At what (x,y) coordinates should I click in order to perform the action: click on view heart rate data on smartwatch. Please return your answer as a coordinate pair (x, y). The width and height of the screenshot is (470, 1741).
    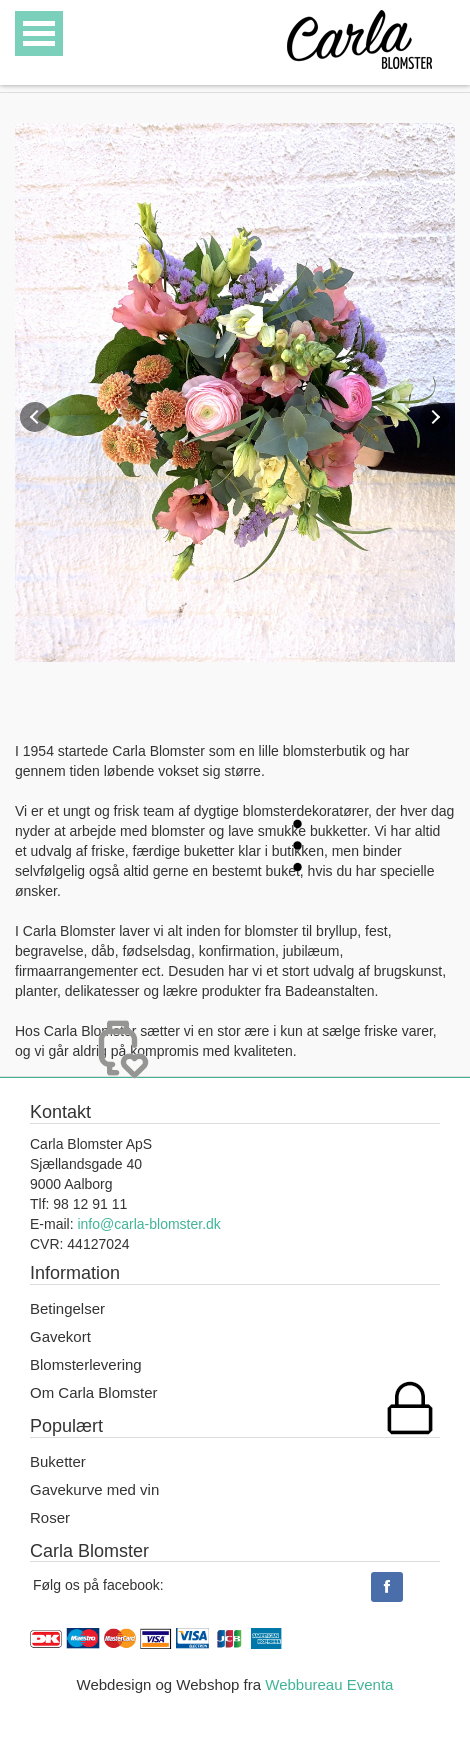
    Looking at the image, I should click on (118, 1048).